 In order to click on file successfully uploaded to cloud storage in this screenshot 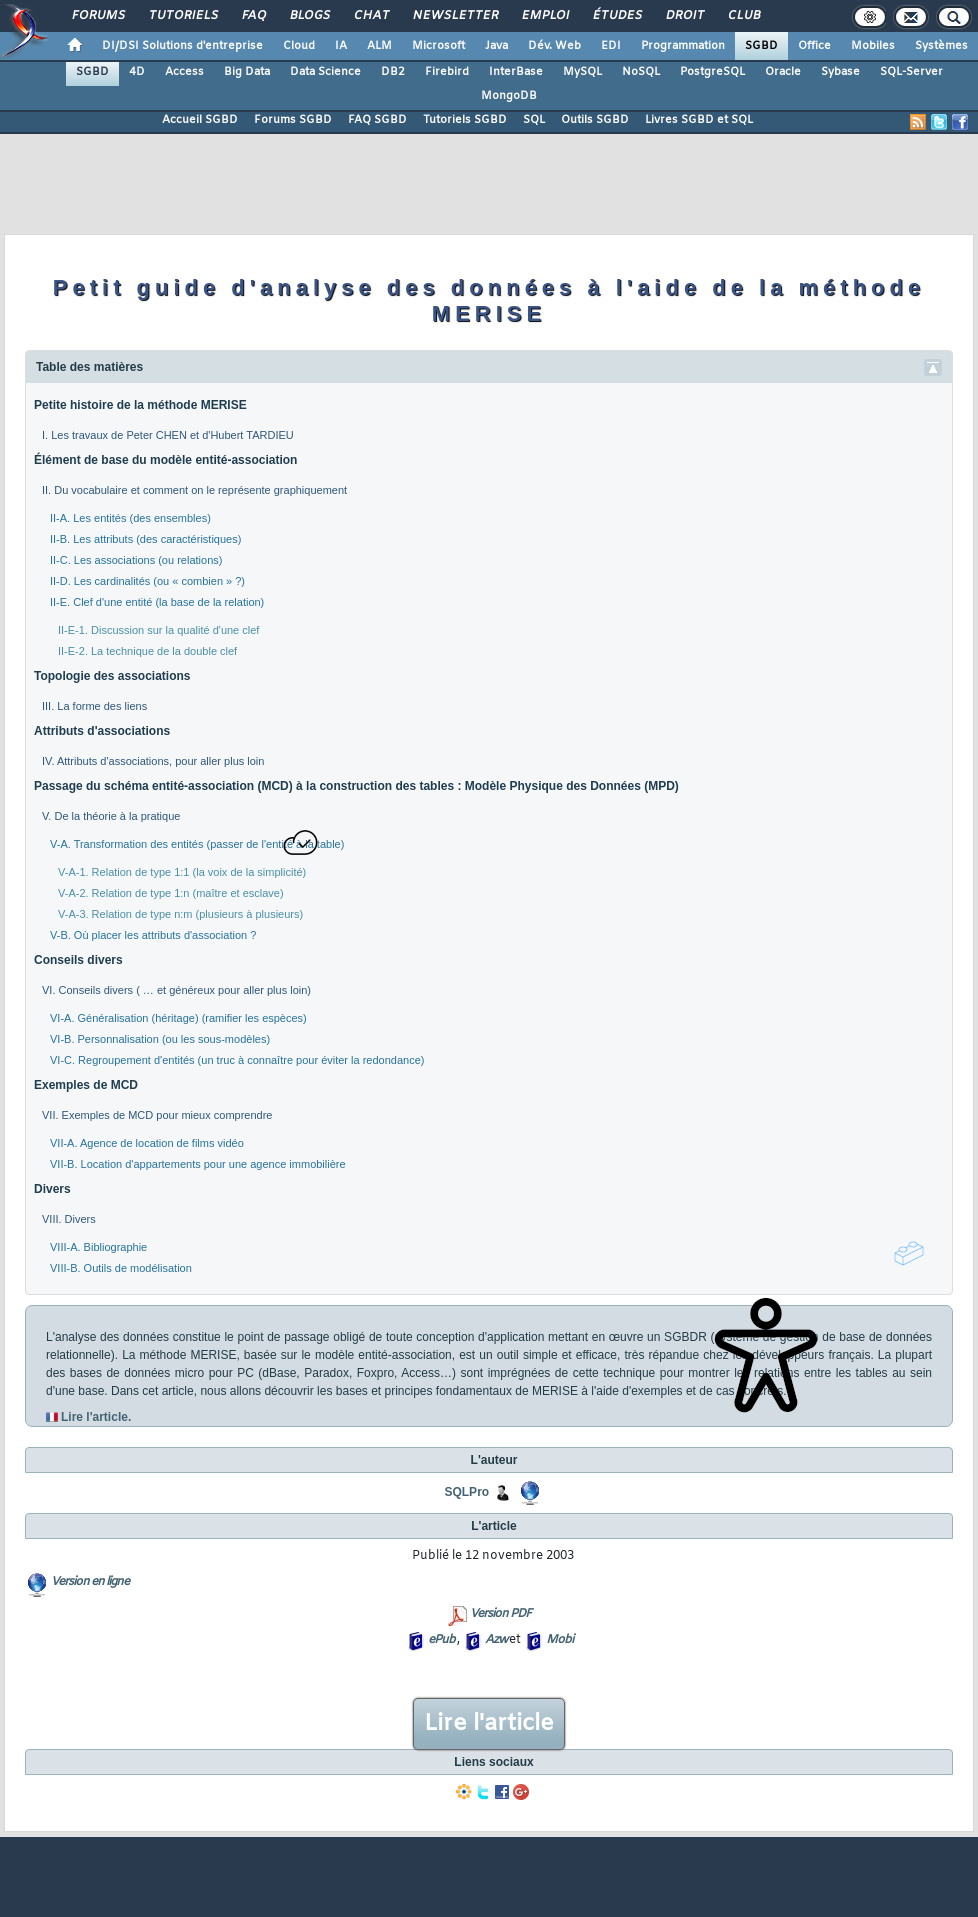, I will do `click(300, 842)`.